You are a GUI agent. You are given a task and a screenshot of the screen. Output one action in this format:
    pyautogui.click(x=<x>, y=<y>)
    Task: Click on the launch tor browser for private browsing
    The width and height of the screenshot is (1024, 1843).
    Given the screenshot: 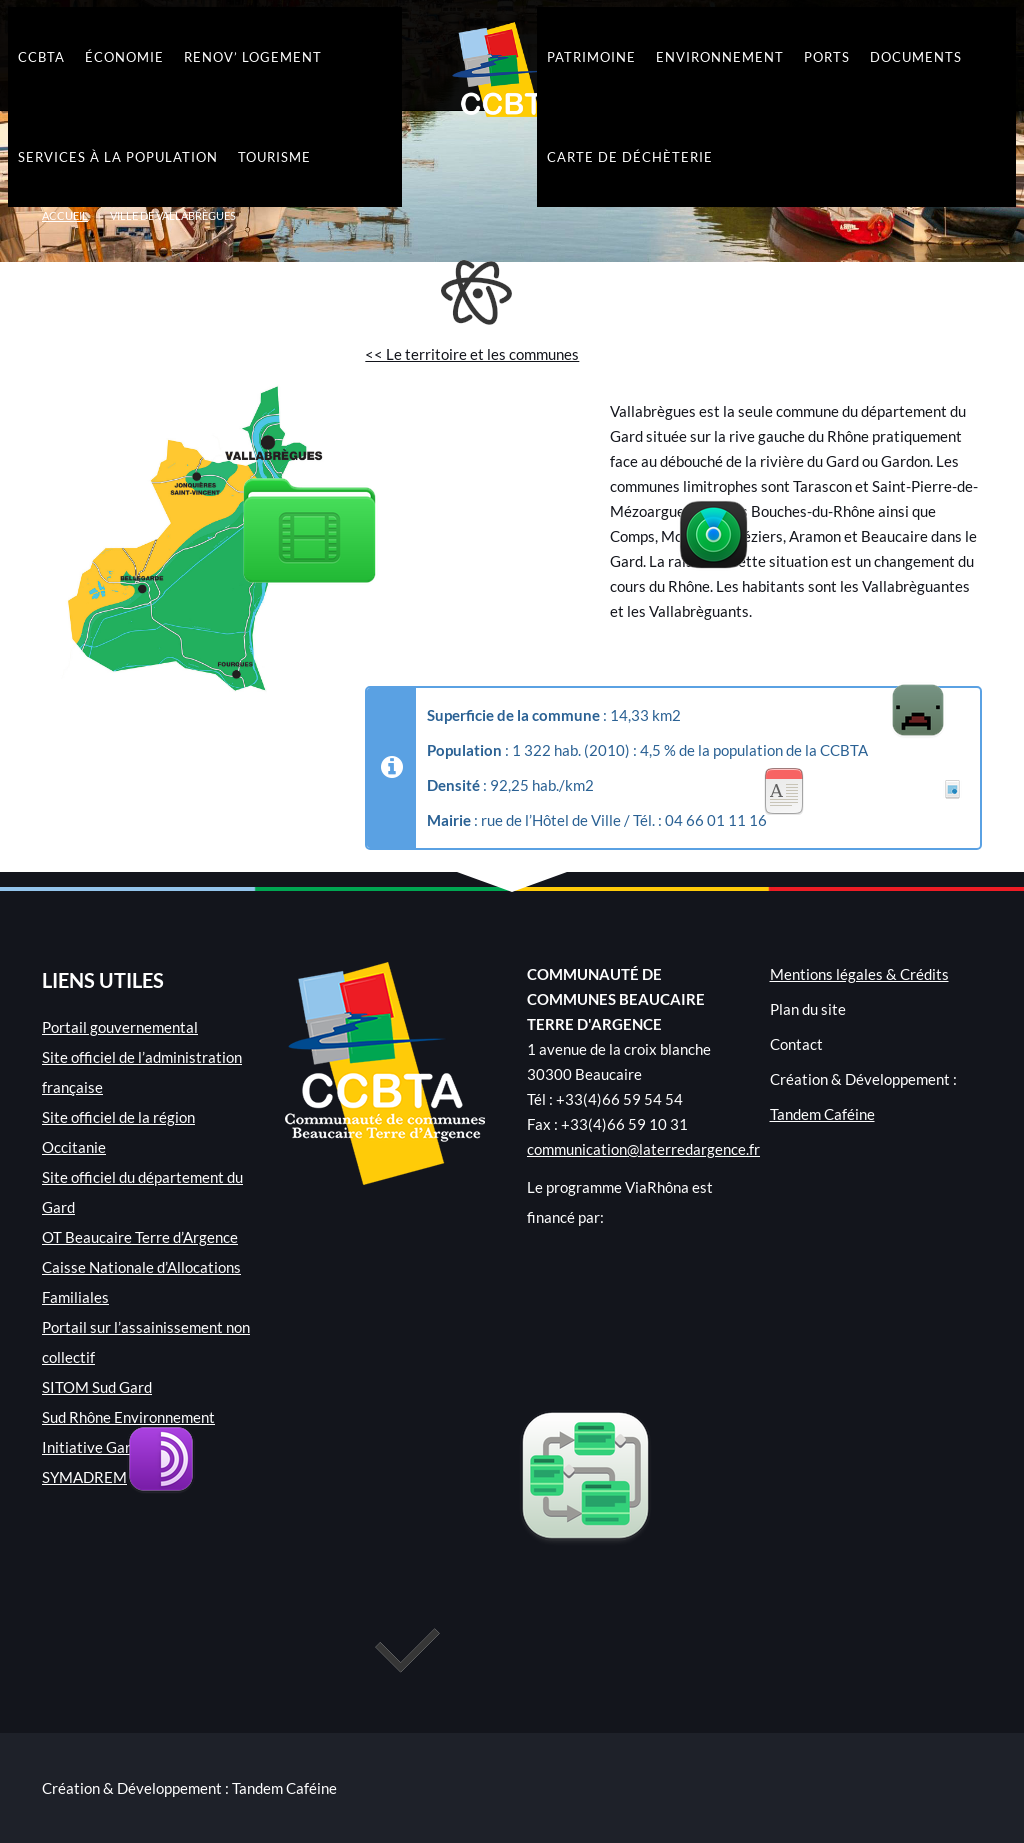 What is the action you would take?
    pyautogui.click(x=161, y=1459)
    